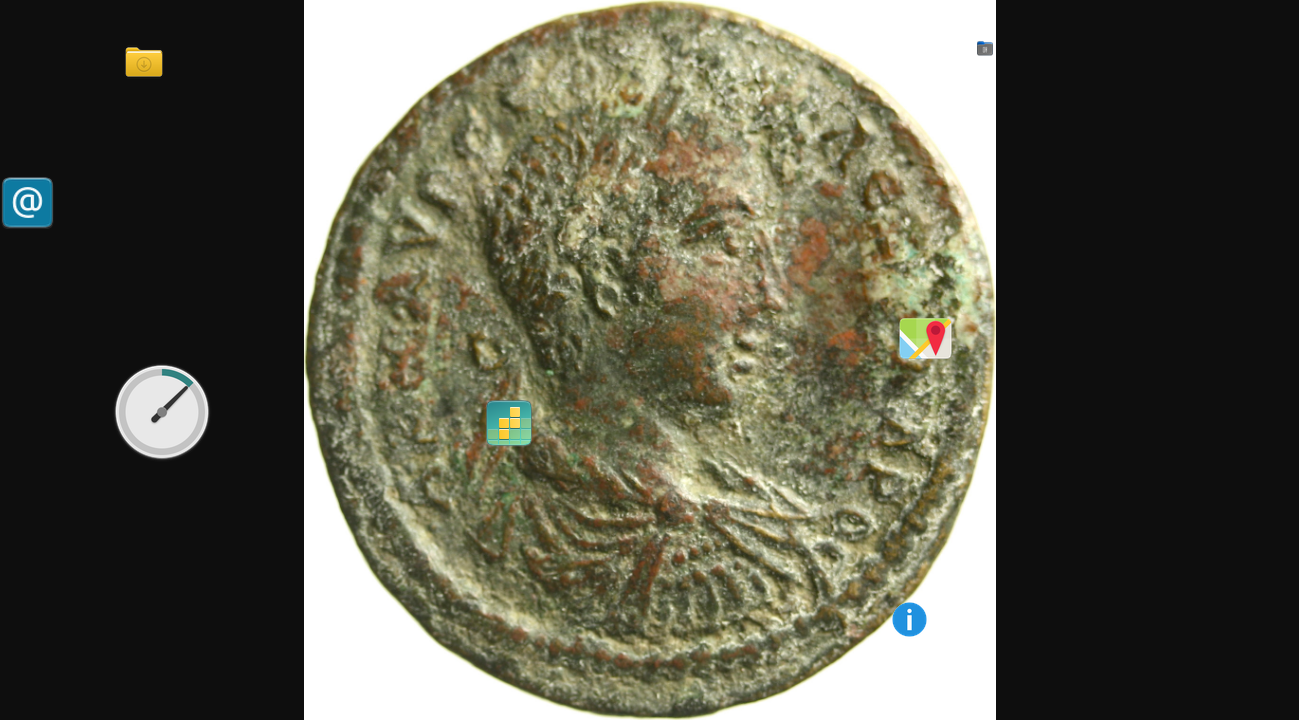  Describe the element at coordinates (27, 202) in the screenshot. I see `manage email account settings` at that location.